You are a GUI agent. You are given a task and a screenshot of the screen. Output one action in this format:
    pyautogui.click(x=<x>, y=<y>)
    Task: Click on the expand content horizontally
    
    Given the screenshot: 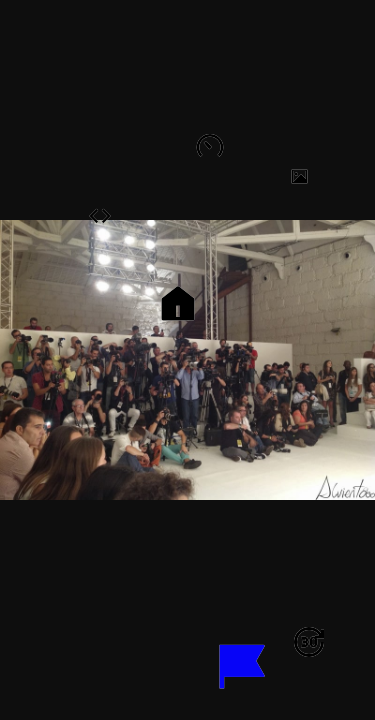 What is the action you would take?
    pyautogui.click(x=100, y=216)
    